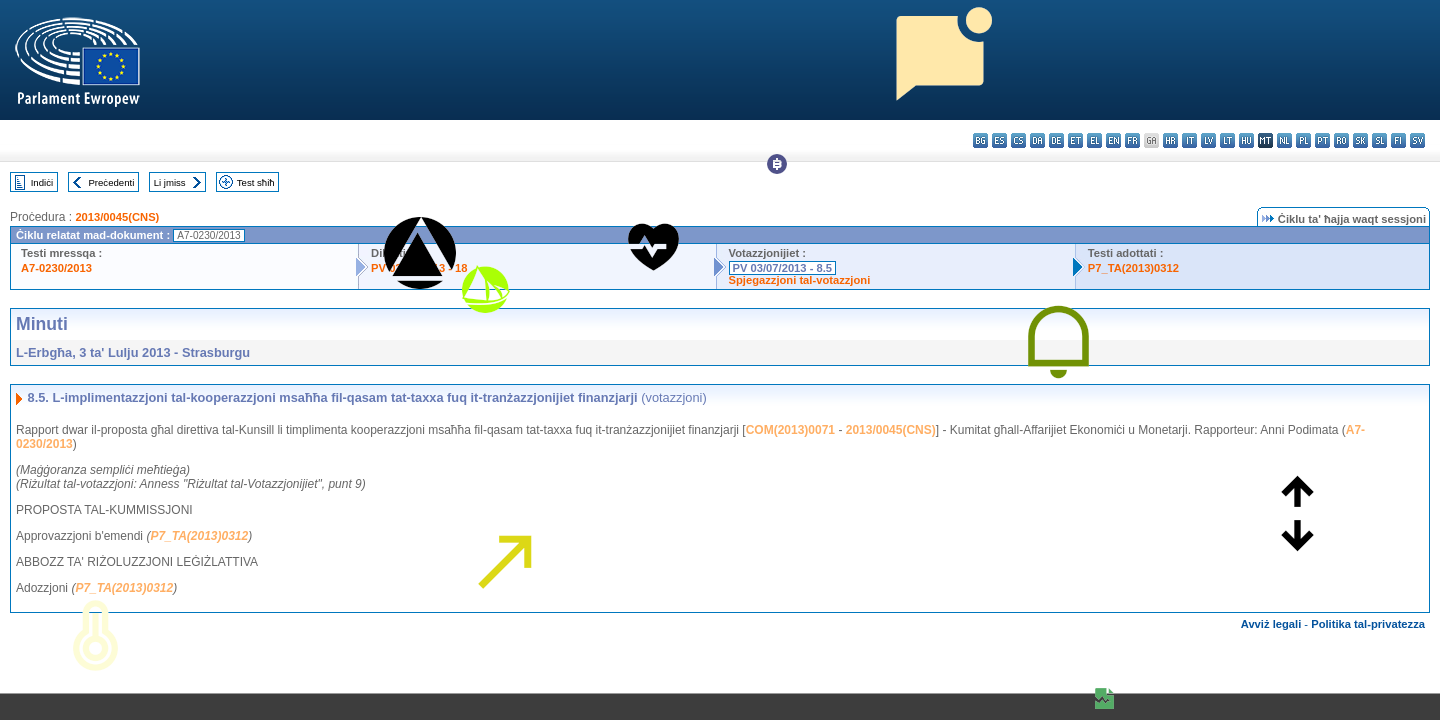 This screenshot has width=1440, height=720. I want to click on bitcoin or cryptocurrency indicator, so click(777, 164).